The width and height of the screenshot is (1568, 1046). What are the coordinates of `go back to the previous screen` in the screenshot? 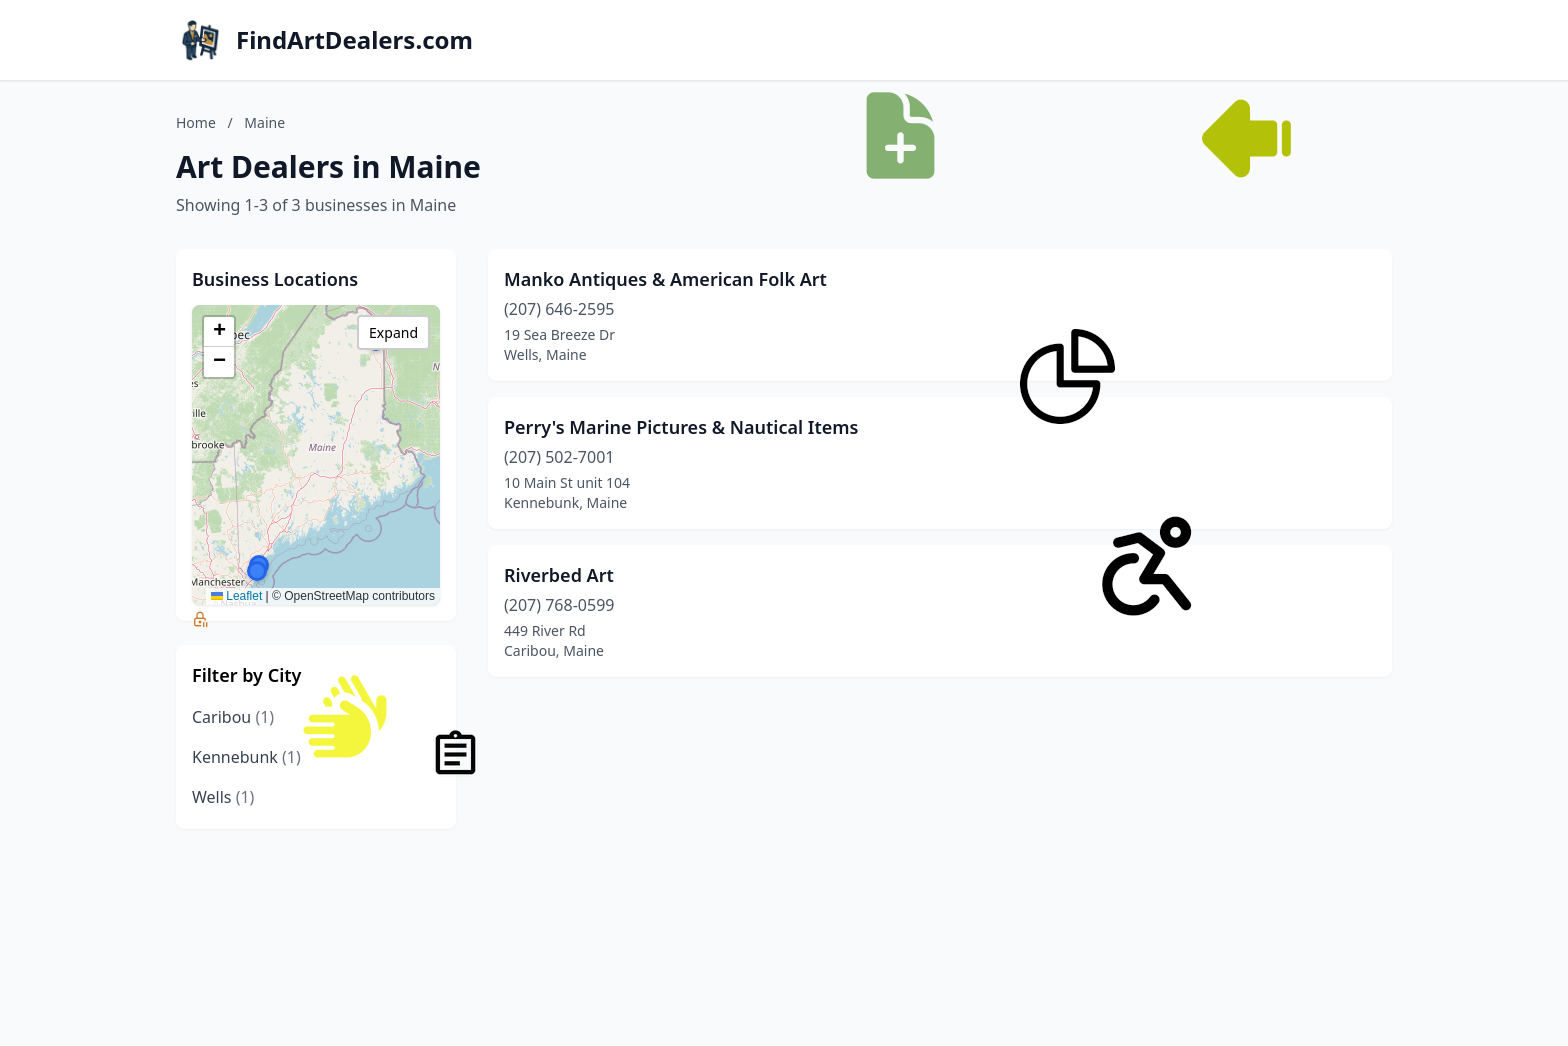 It's located at (1245, 138).